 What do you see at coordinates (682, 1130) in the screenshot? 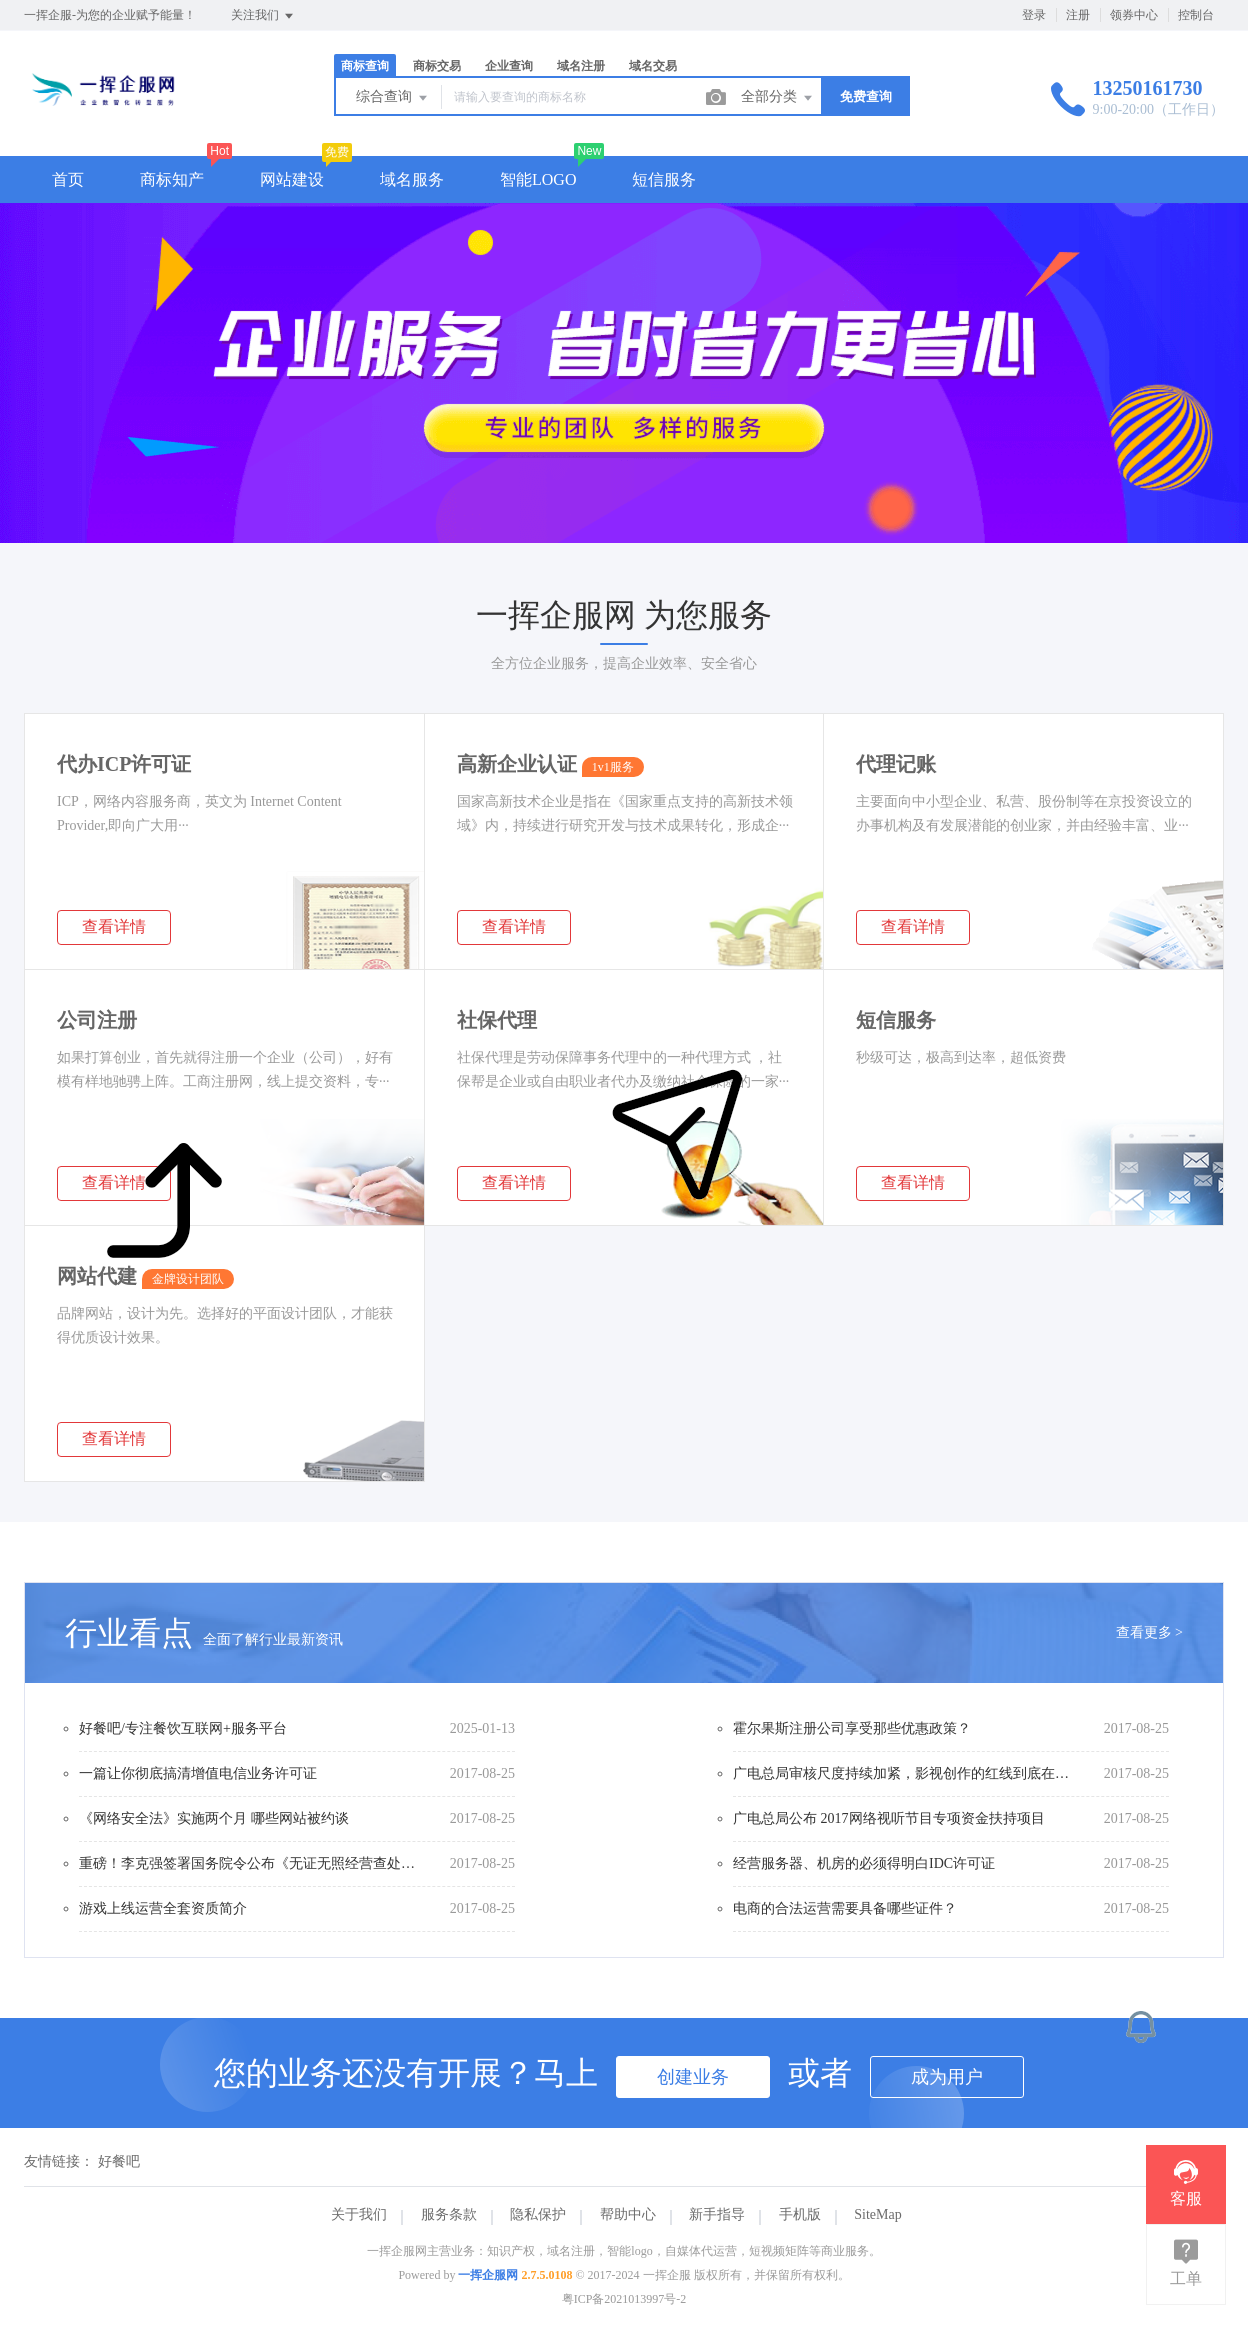
I see `send a message` at bounding box center [682, 1130].